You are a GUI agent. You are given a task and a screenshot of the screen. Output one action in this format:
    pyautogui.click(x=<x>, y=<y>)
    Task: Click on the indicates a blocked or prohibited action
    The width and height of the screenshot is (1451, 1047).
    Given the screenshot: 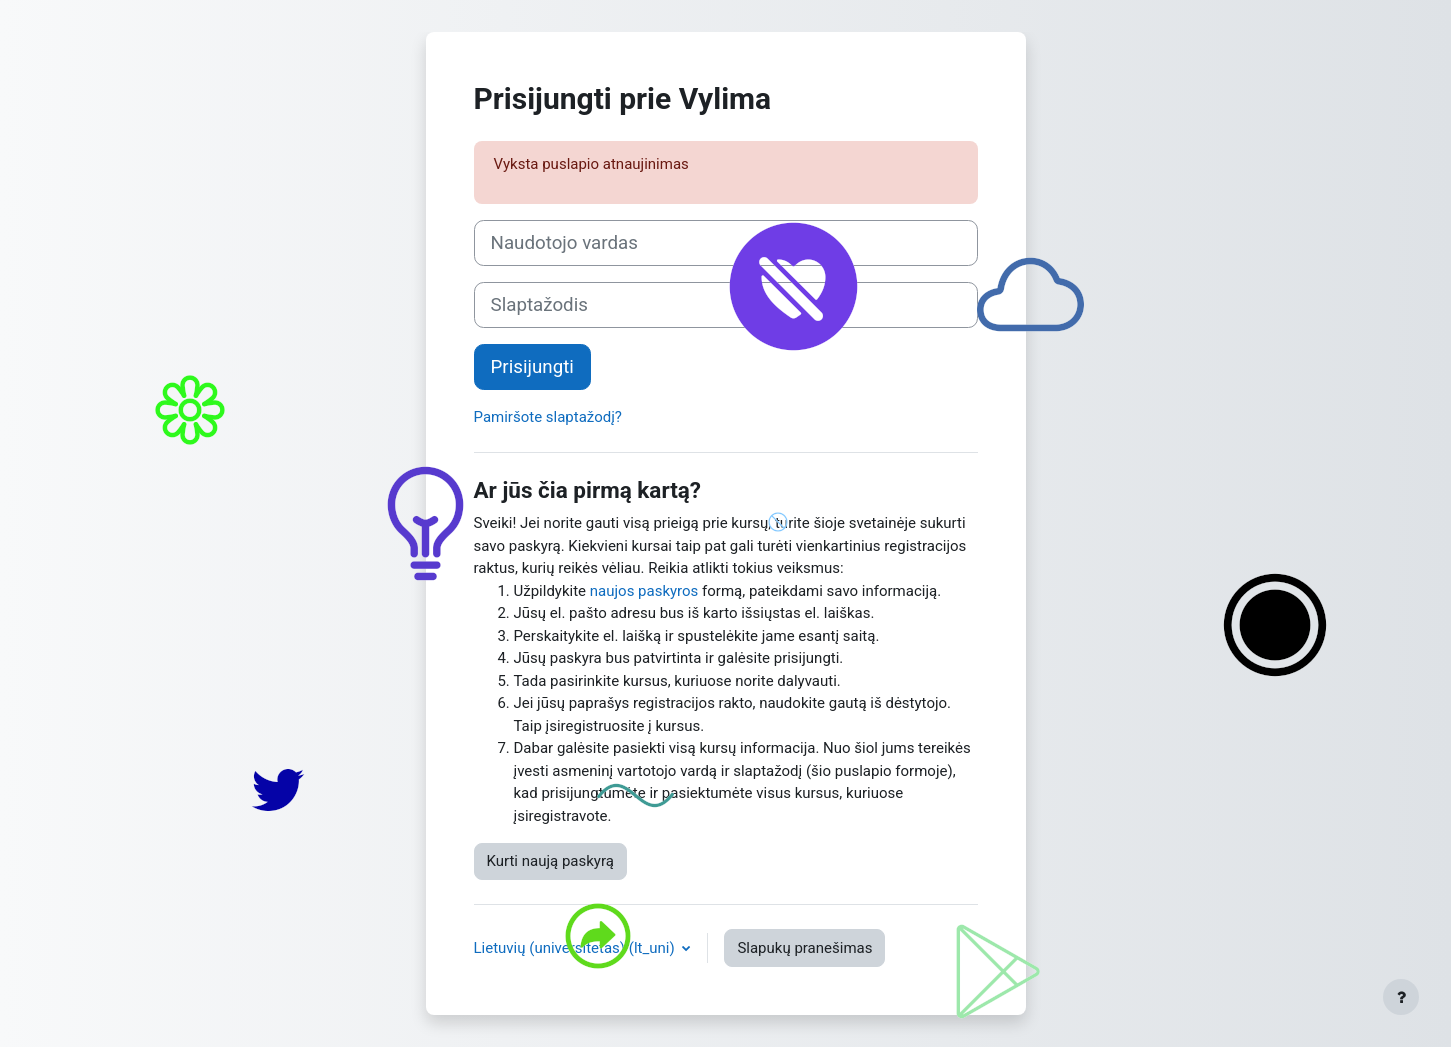 What is the action you would take?
    pyautogui.click(x=778, y=522)
    